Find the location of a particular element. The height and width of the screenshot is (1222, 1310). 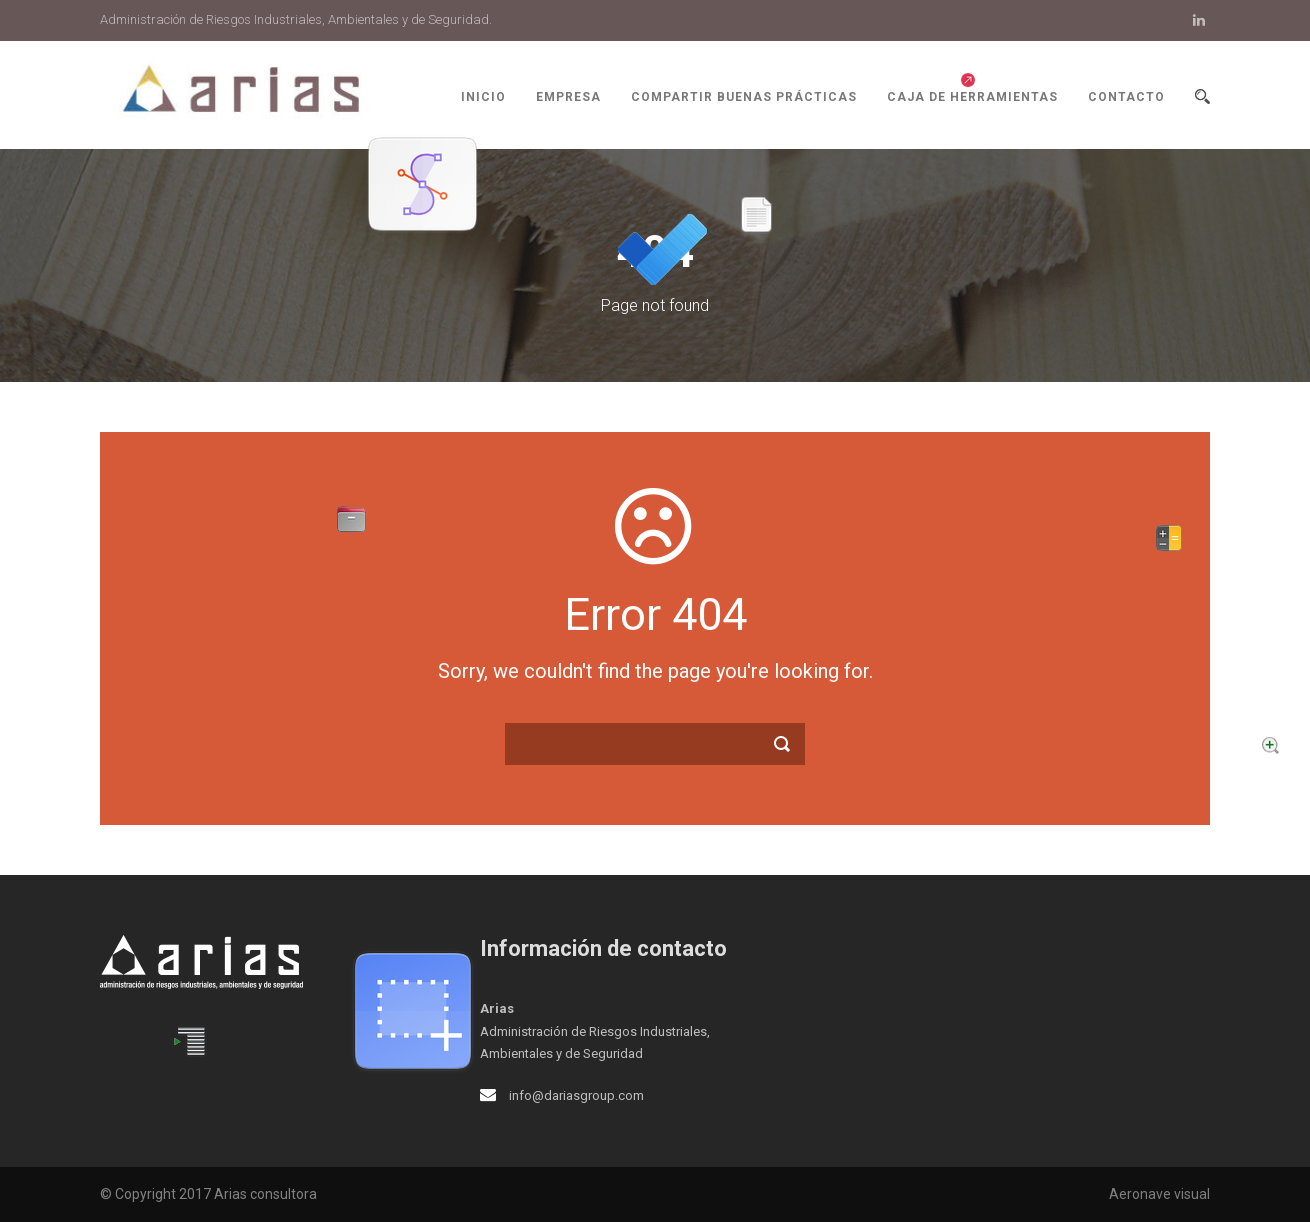

indicates a symbolic link or shortcut to another file is located at coordinates (968, 80).